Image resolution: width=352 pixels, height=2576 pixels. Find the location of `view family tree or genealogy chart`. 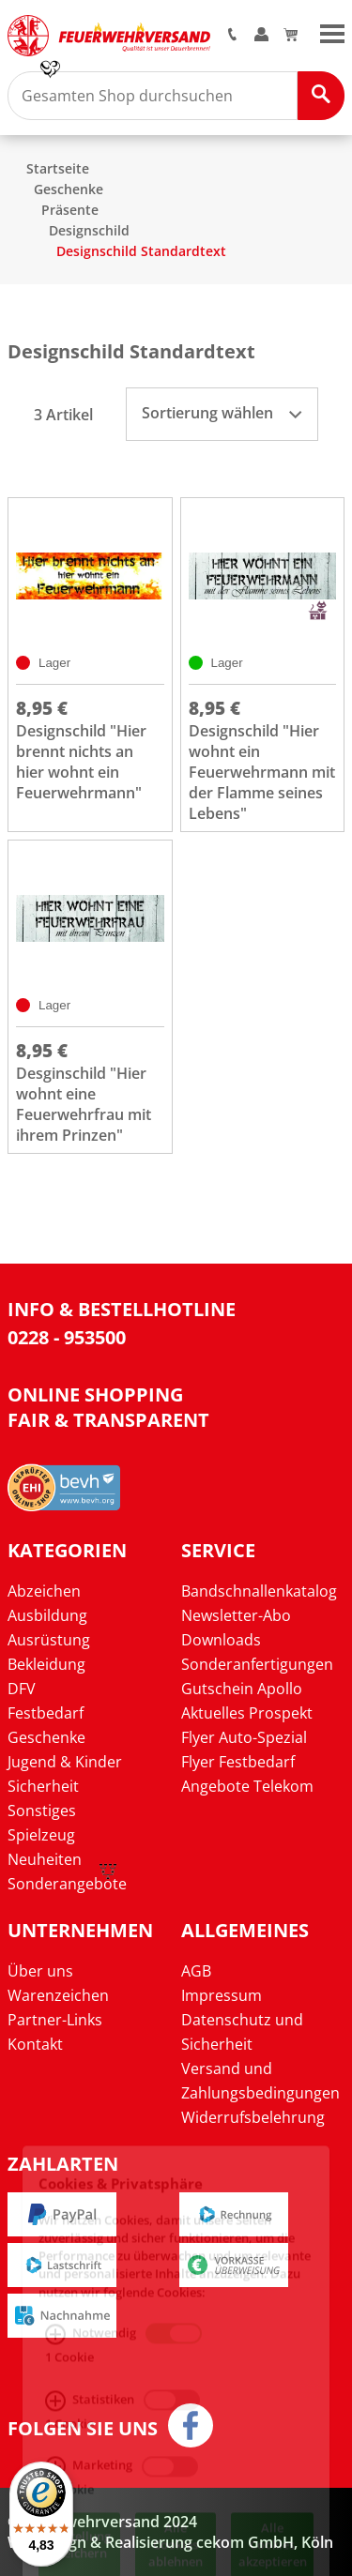

view family tree or genealogy chart is located at coordinates (108, 1871).